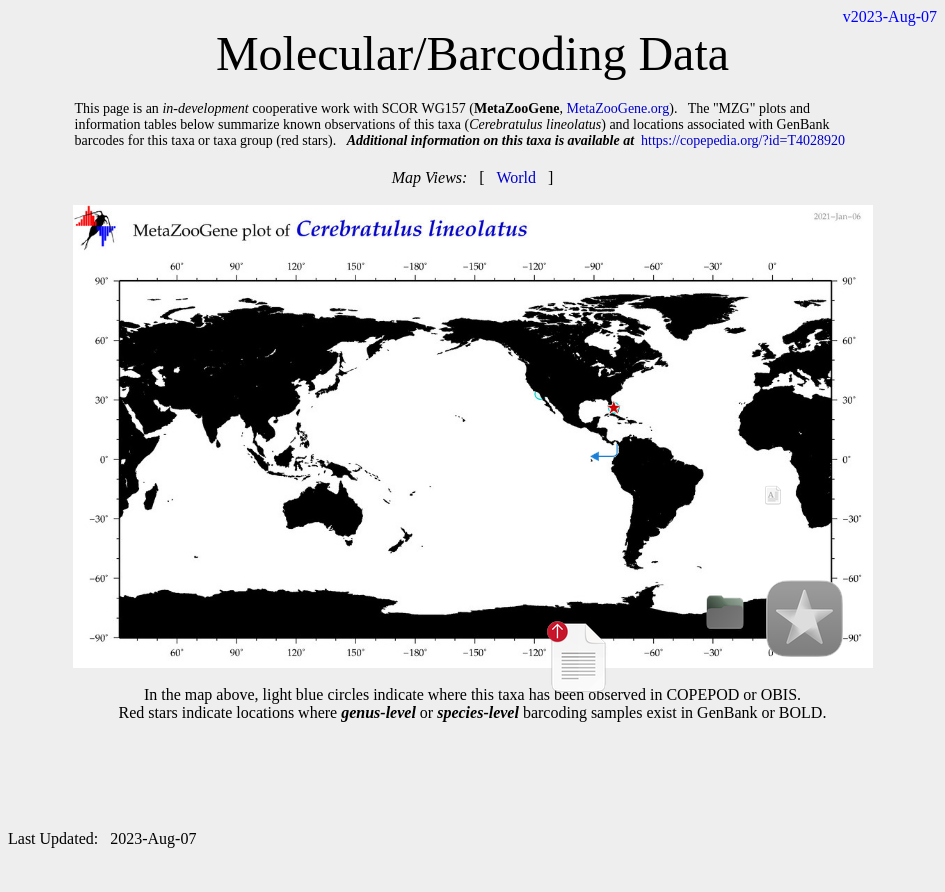 The height and width of the screenshot is (892, 945). What do you see at coordinates (725, 612) in the screenshot?
I see `drop files here to add to folder` at bounding box center [725, 612].